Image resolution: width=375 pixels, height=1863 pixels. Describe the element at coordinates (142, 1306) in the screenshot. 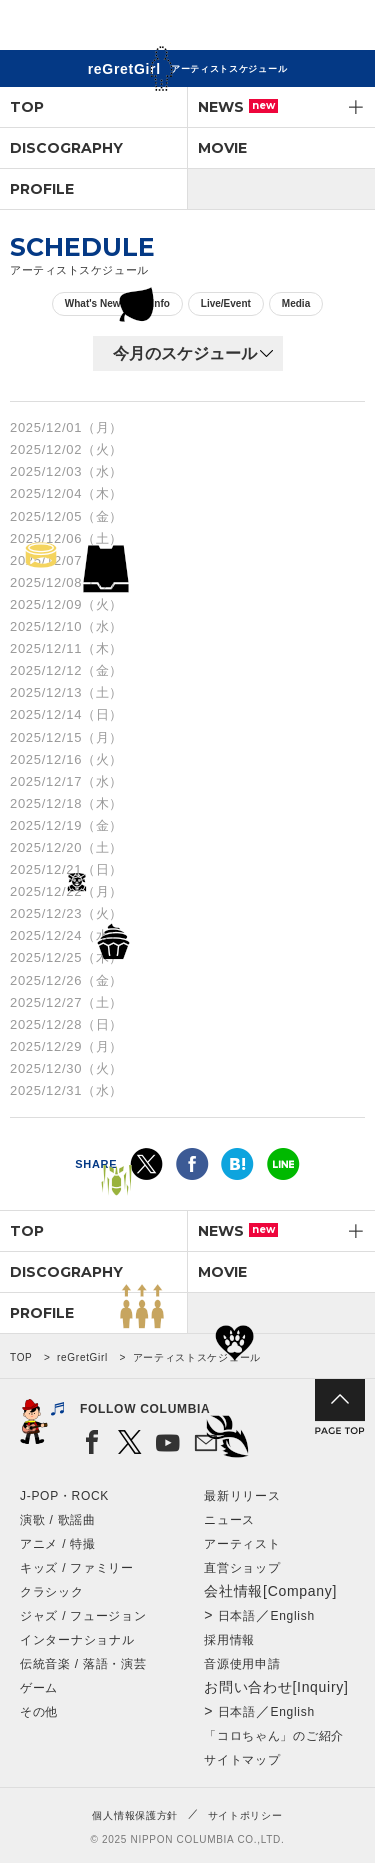

I see `upgrade your team or group members` at that location.